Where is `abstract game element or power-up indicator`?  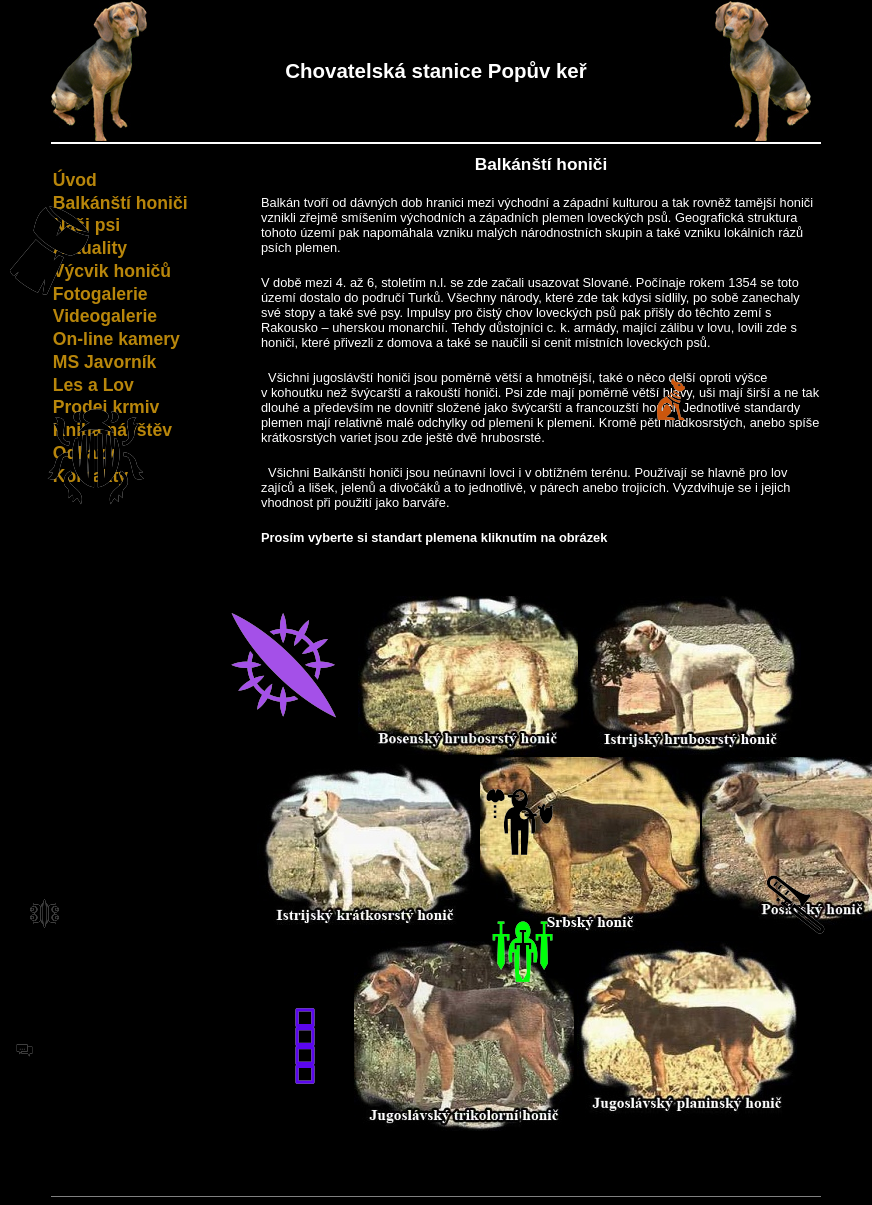 abstract game element or power-up indicator is located at coordinates (44, 913).